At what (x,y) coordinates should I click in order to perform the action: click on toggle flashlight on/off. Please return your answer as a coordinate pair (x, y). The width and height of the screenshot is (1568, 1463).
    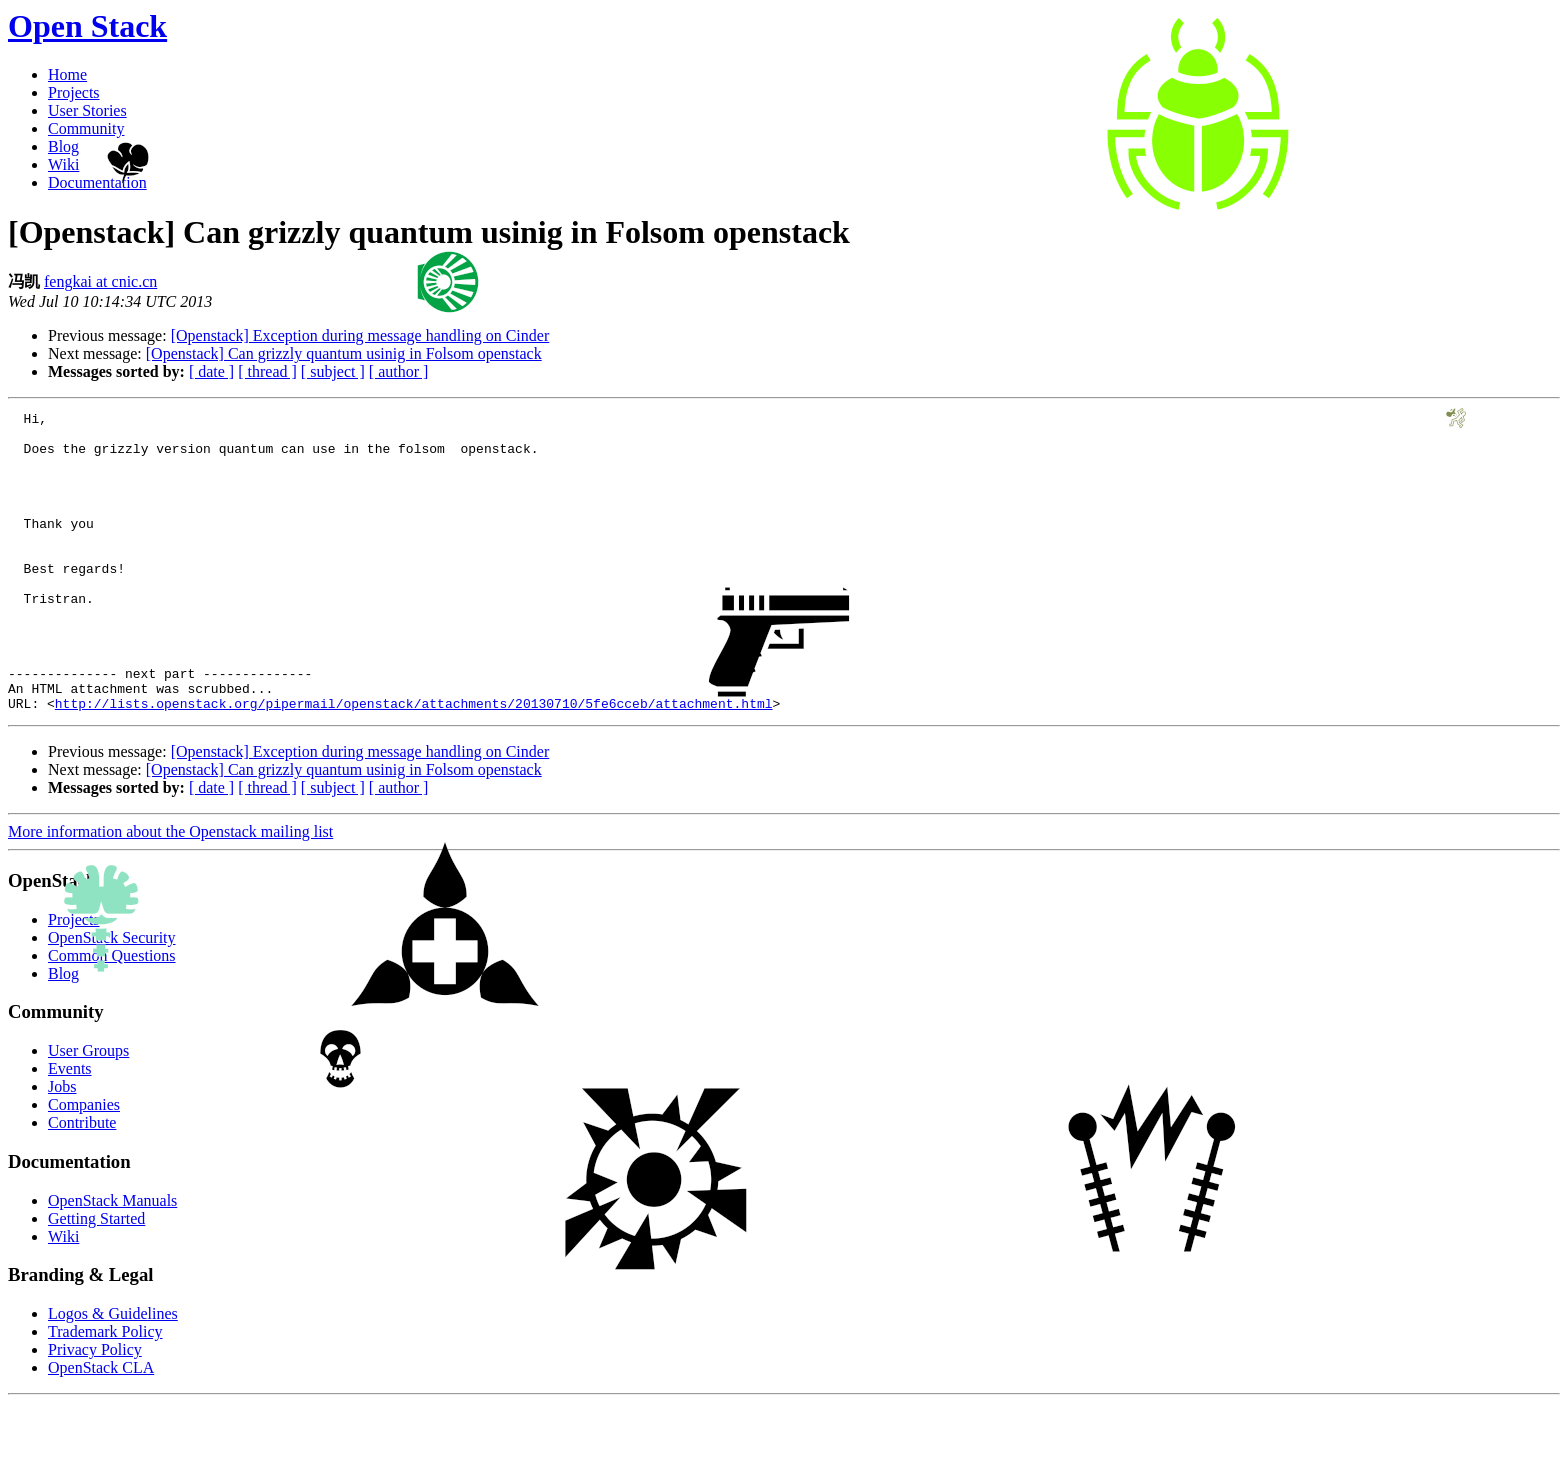
    Looking at the image, I should click on (448, 282).